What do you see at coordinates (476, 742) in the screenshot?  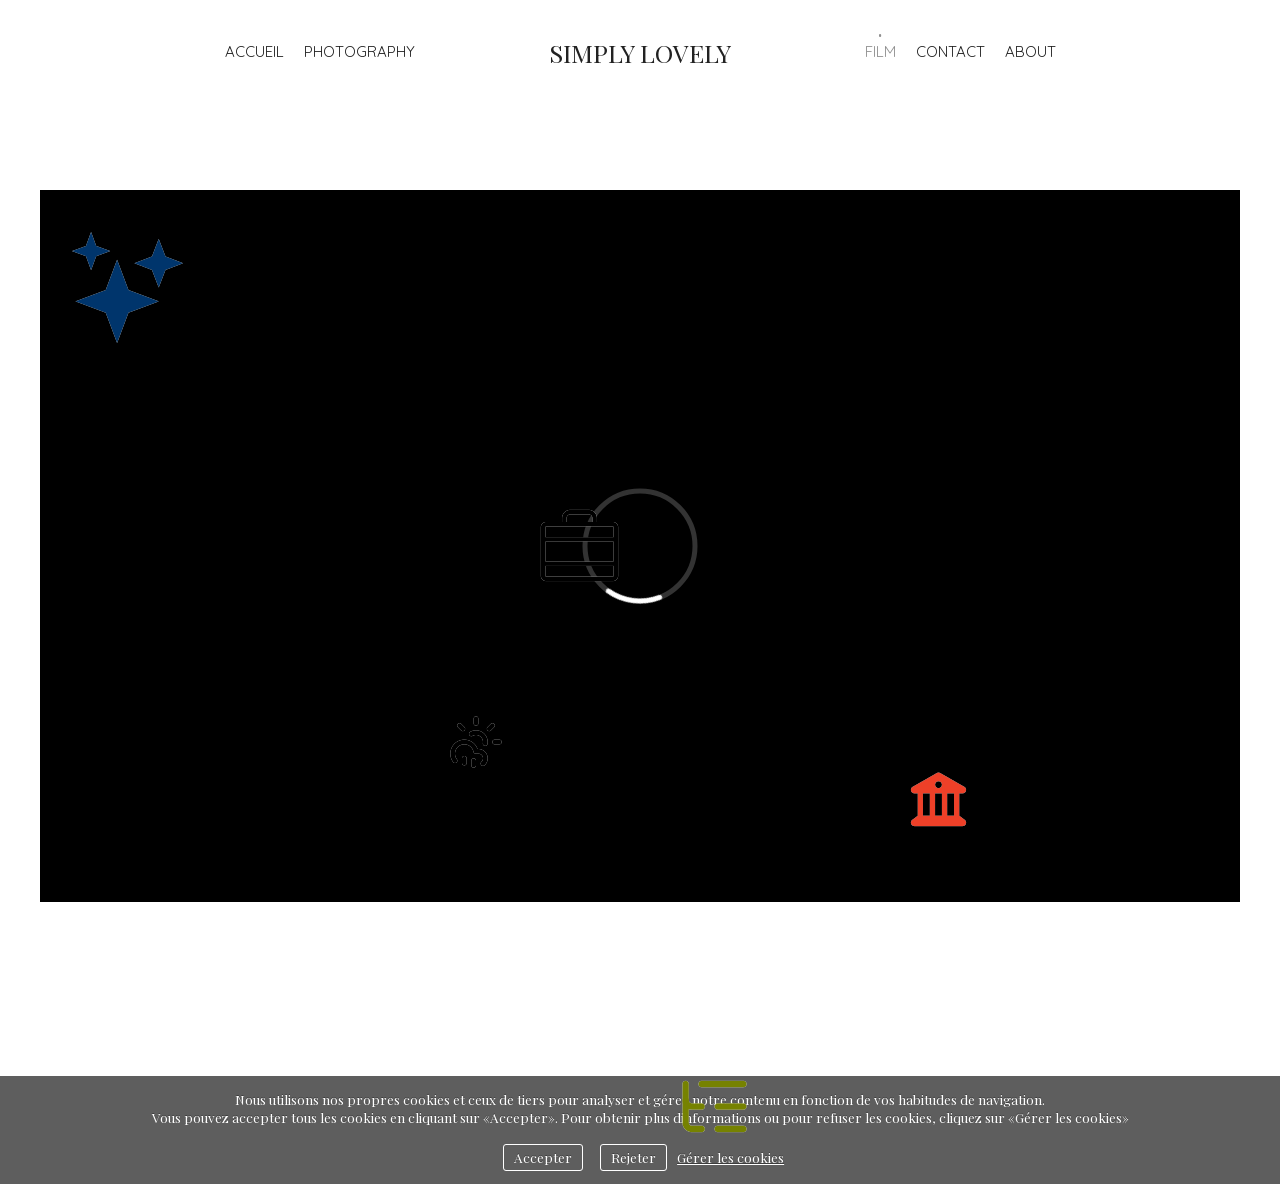 I see `current weather conditions: partly cloudy with rain` at bounding box center [476, 742].